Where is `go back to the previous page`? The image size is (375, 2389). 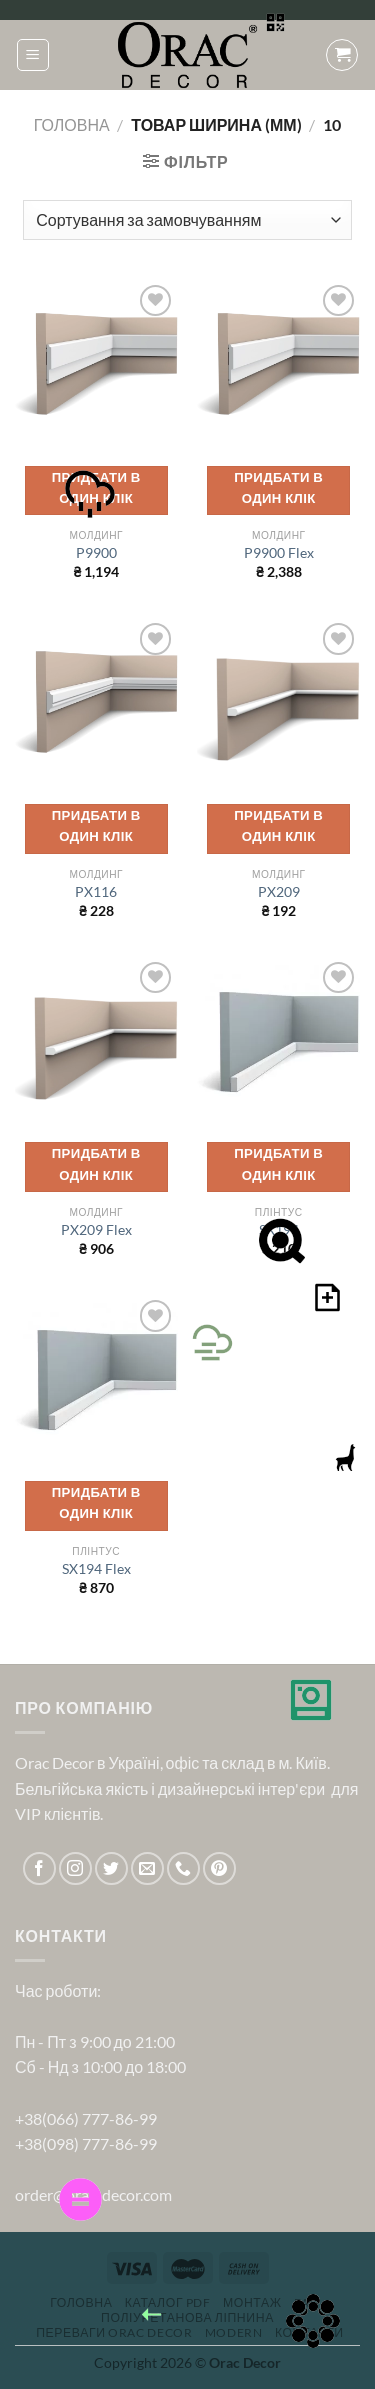 go back to the previous page is located at coordinates (151, 2314).